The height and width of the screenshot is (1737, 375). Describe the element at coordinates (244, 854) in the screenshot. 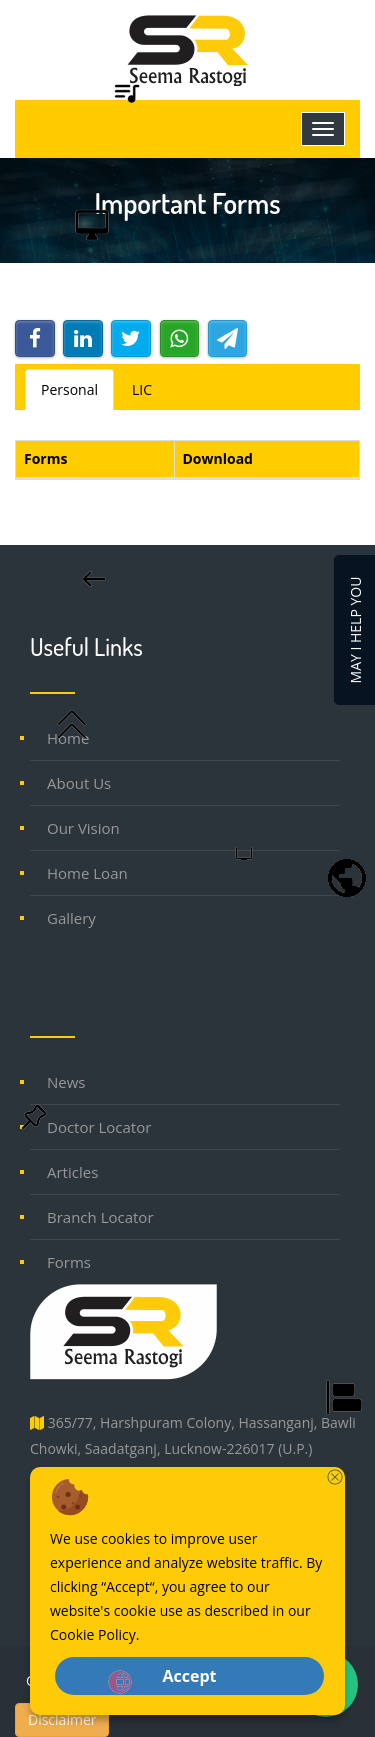

I see `access tv or display settings` at that location.